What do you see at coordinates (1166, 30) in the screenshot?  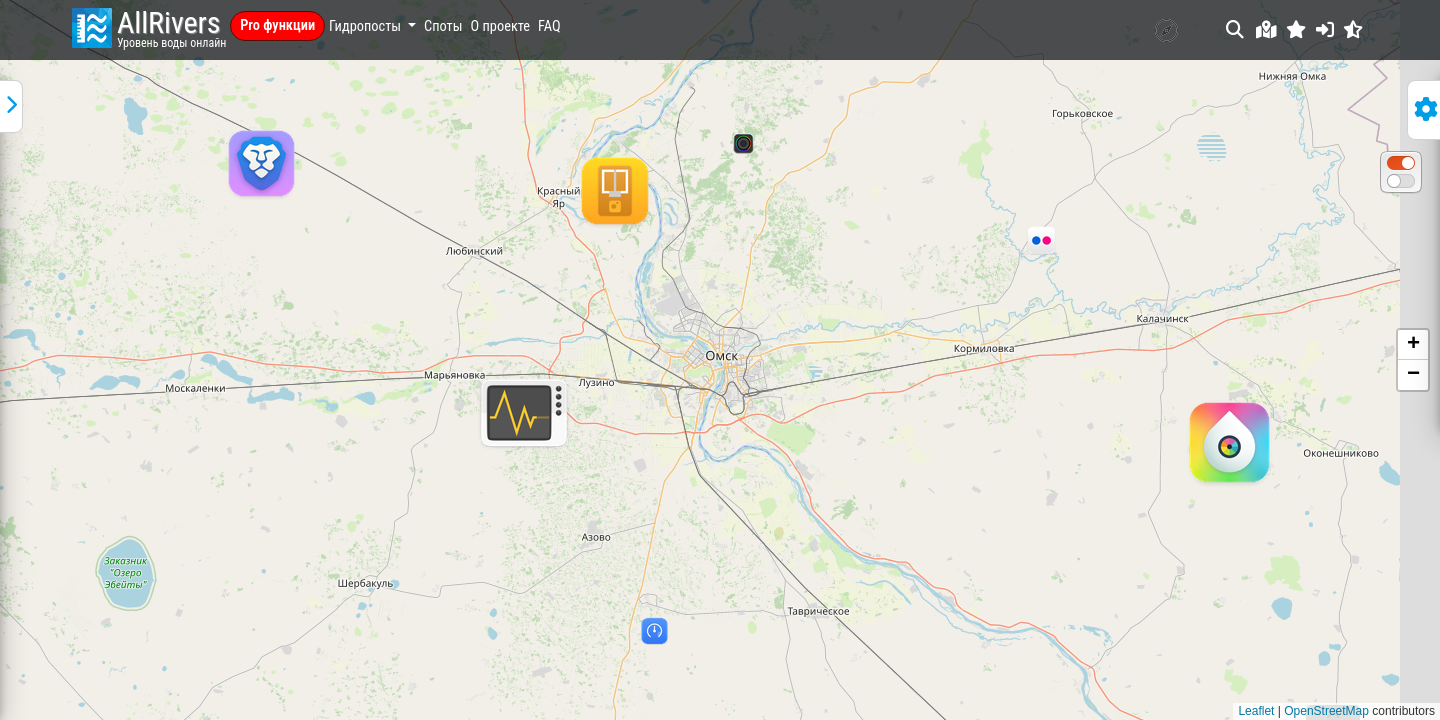 I see `open the default web browser` at bounding box center [1166, 30].